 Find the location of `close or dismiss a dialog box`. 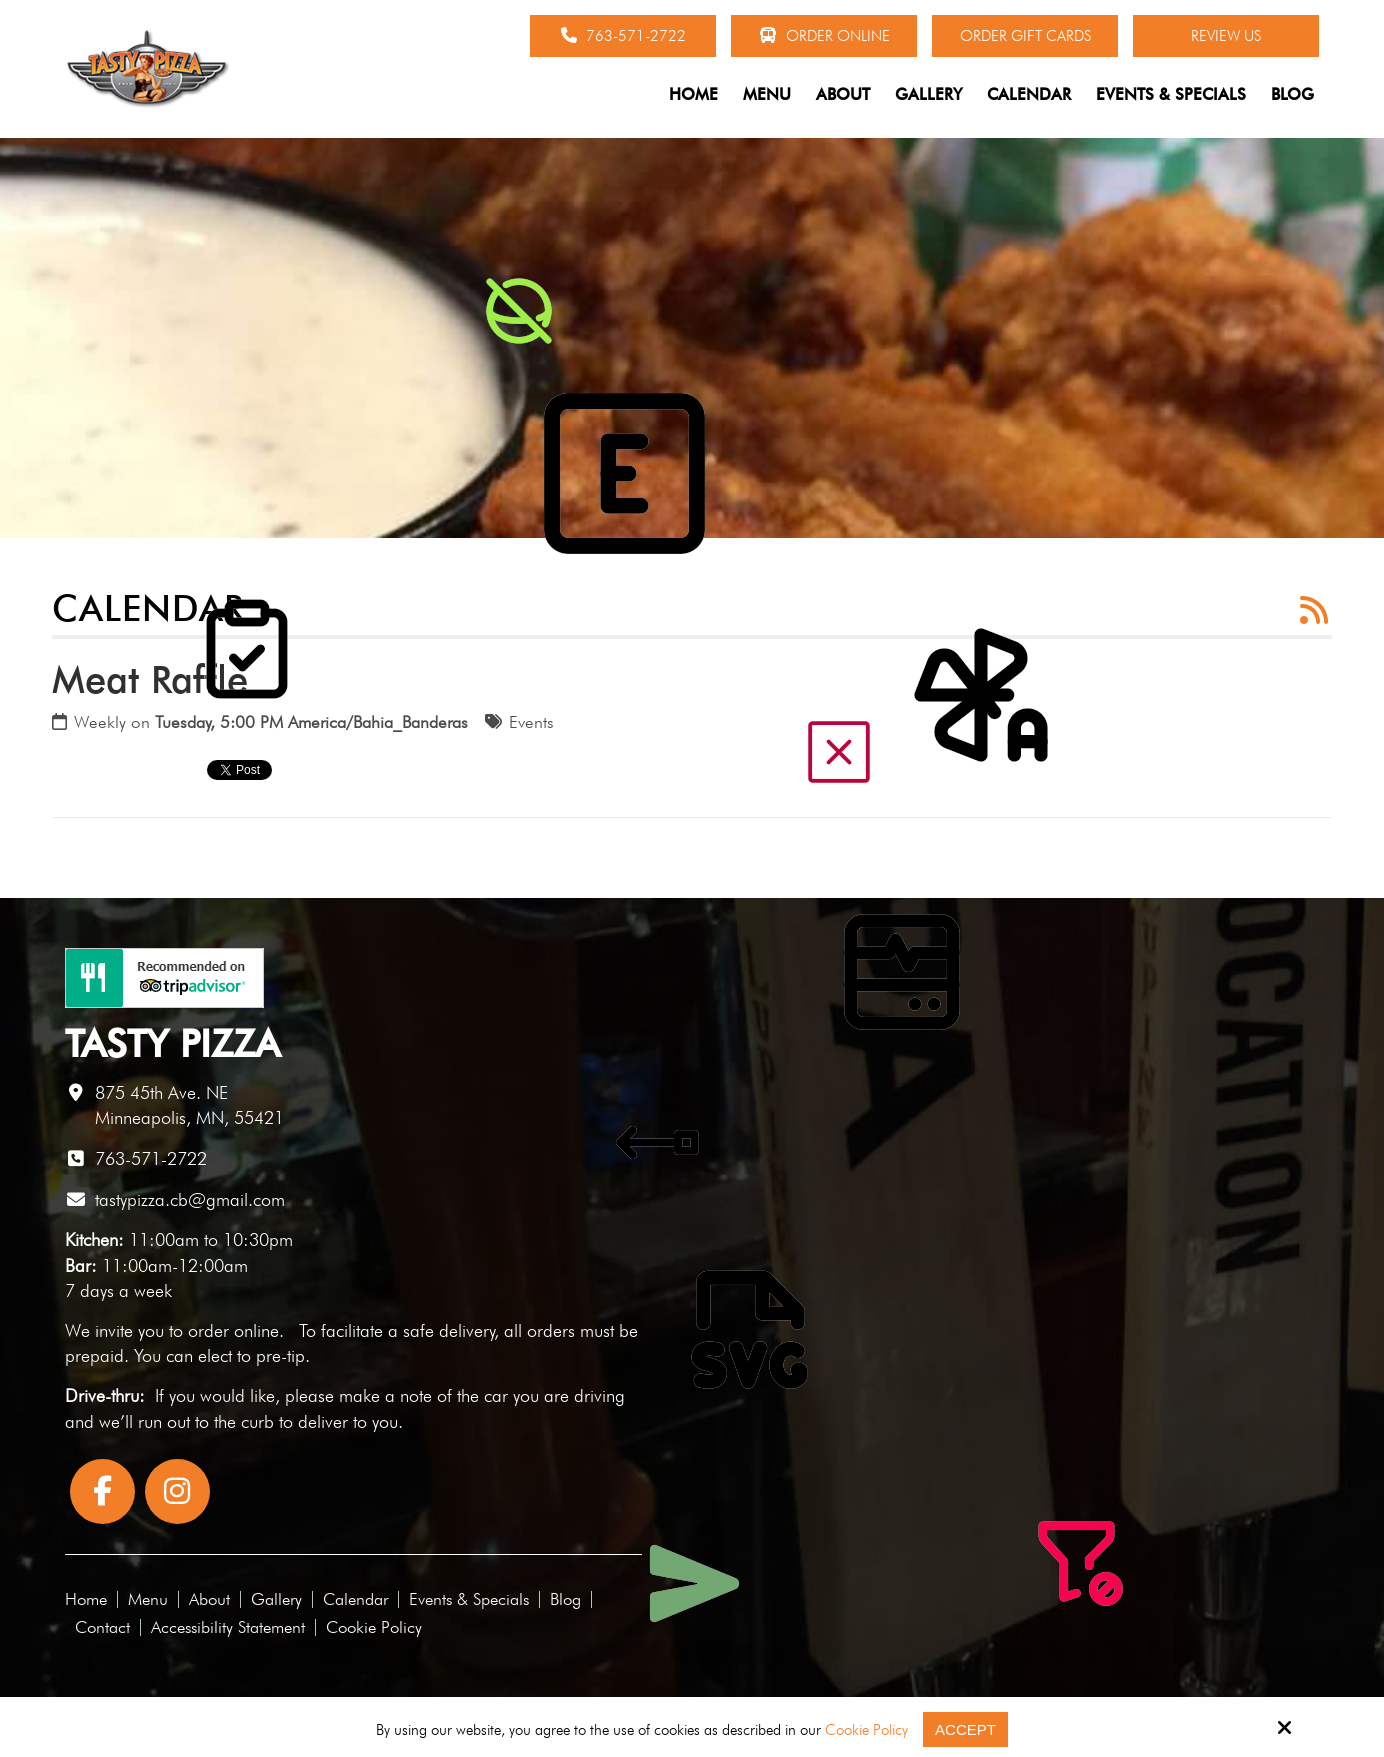

close or dismiss a dialog box is located at coordinates (839, 752).